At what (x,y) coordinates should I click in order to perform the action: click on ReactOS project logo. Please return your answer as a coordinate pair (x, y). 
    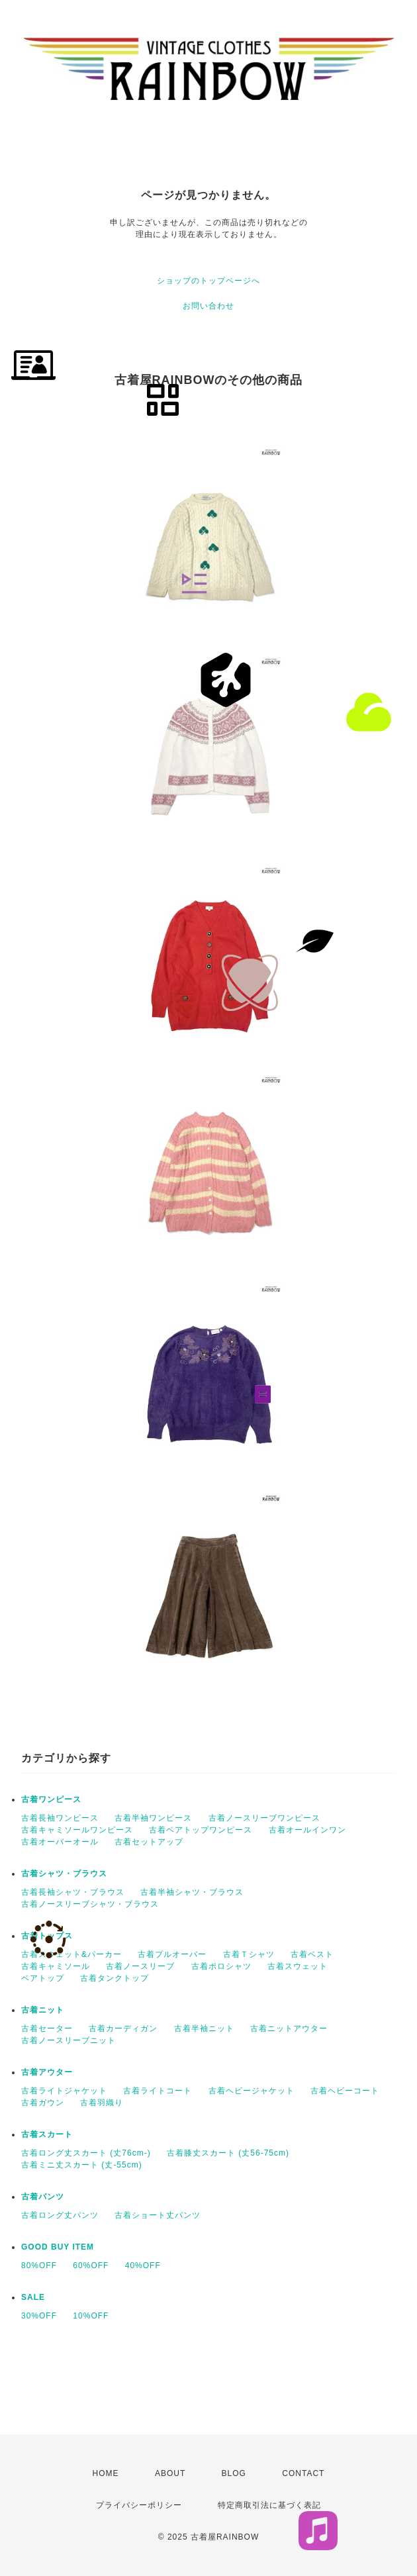
    Looking at the image, I should click on (250, 982).